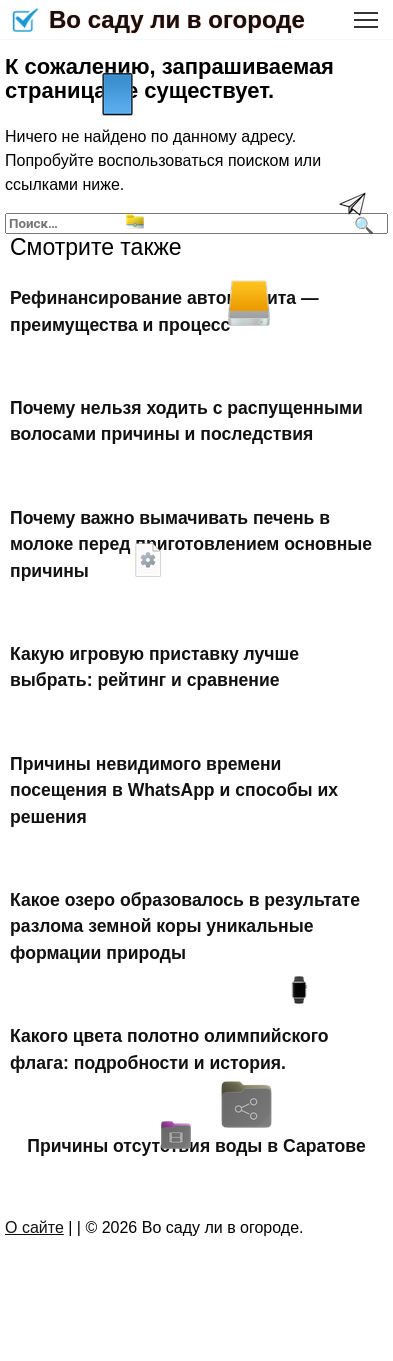 This screenshot has width=393, height=1361. What do you see at coordinates (176, 1135) in the screenshot?
I see `open your videos folder` at bounding box center [176, 1135].